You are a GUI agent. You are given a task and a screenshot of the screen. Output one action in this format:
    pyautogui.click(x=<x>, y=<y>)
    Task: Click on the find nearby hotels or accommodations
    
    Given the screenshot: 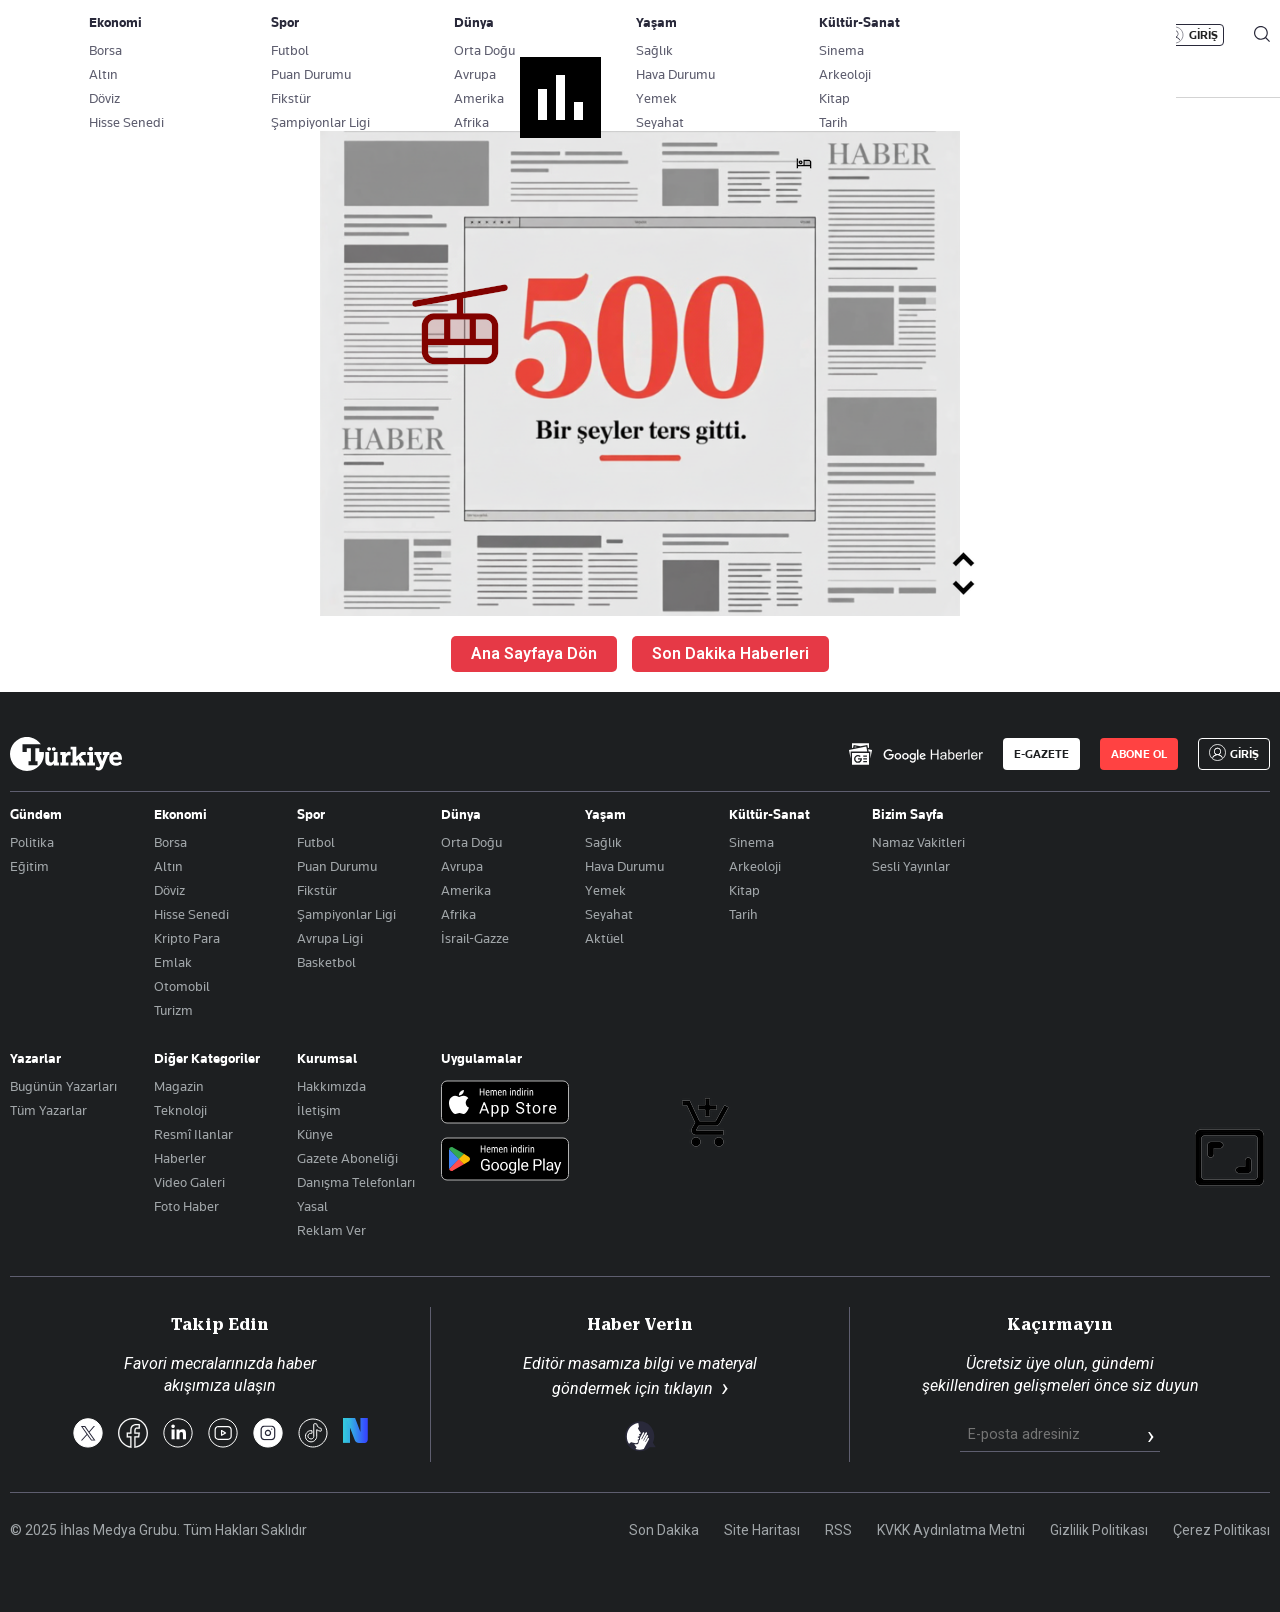 What is the action you would take?
    pyautogui.click(x=804, y=163)
    